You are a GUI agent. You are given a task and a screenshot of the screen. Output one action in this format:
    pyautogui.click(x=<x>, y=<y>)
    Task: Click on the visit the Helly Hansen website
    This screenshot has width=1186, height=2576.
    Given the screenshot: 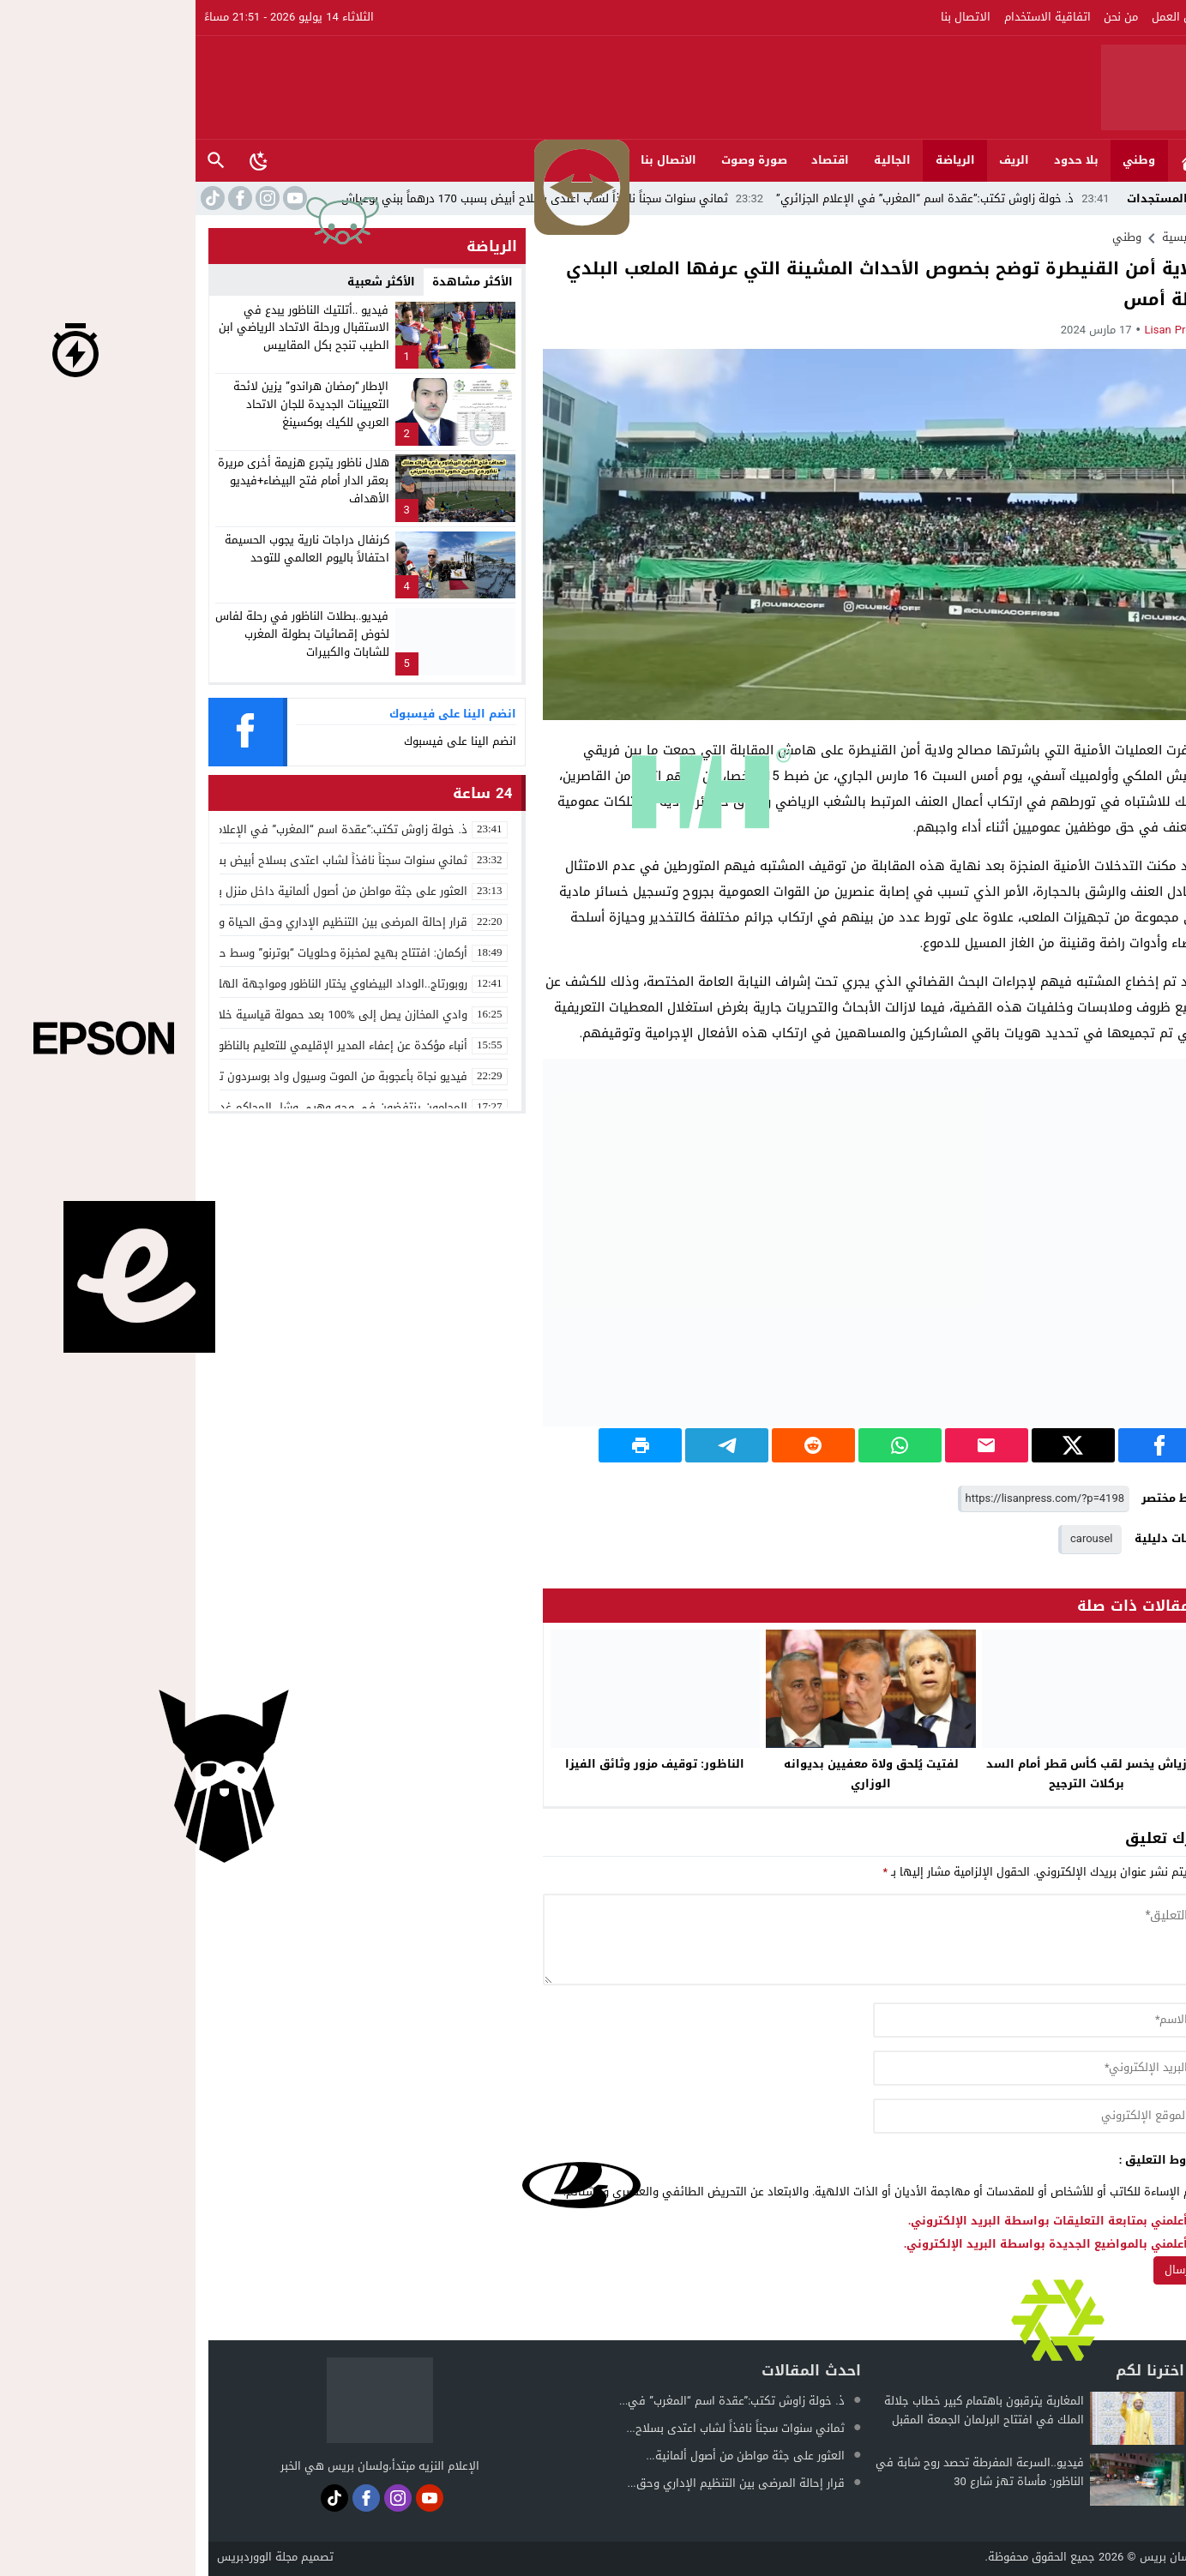 What is the action you would take?
    pyautogui.click(x=711, y=788)
    